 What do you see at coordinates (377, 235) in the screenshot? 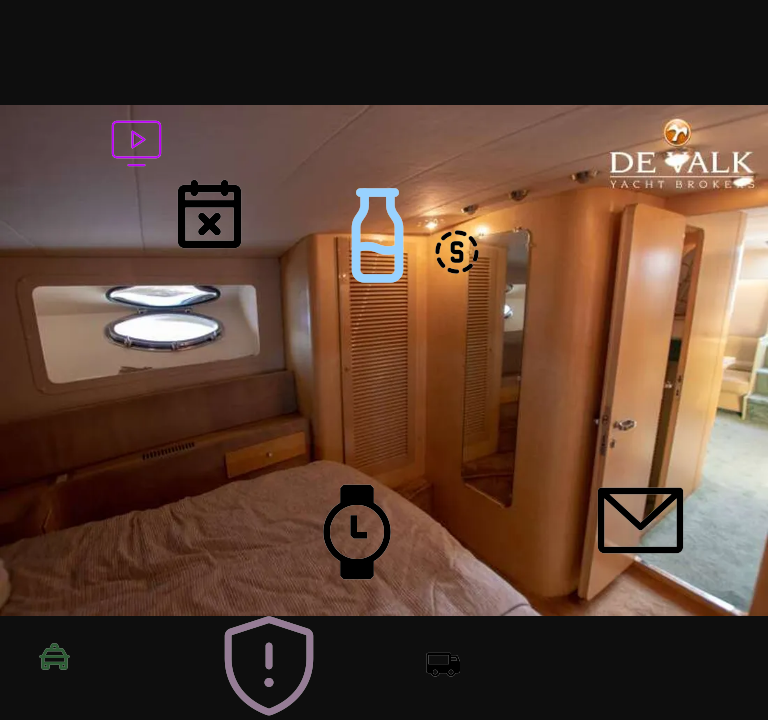
I see `add milk to shopping list` at bounding box center [377, 235].